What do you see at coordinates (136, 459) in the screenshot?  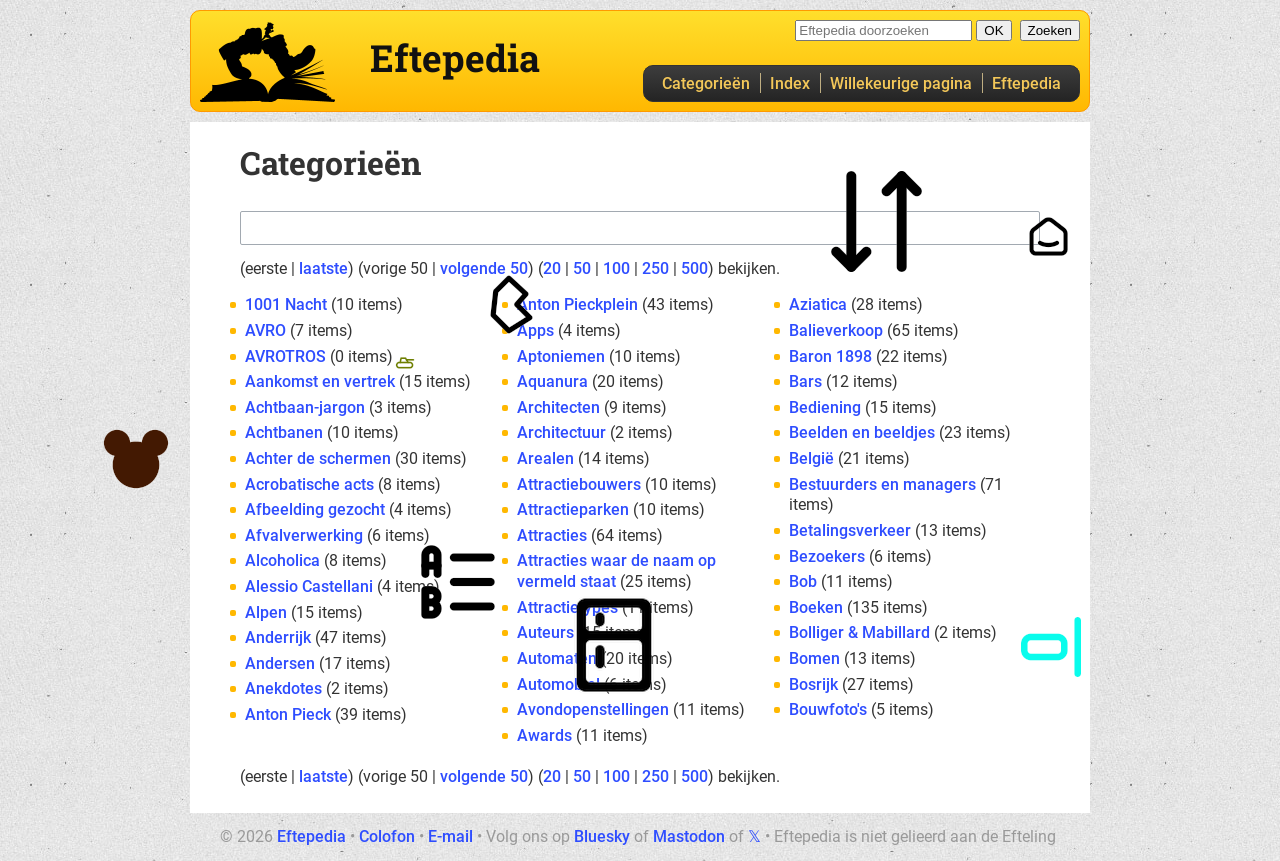 I see `access disney content or services` at bounding box center [136, 459].